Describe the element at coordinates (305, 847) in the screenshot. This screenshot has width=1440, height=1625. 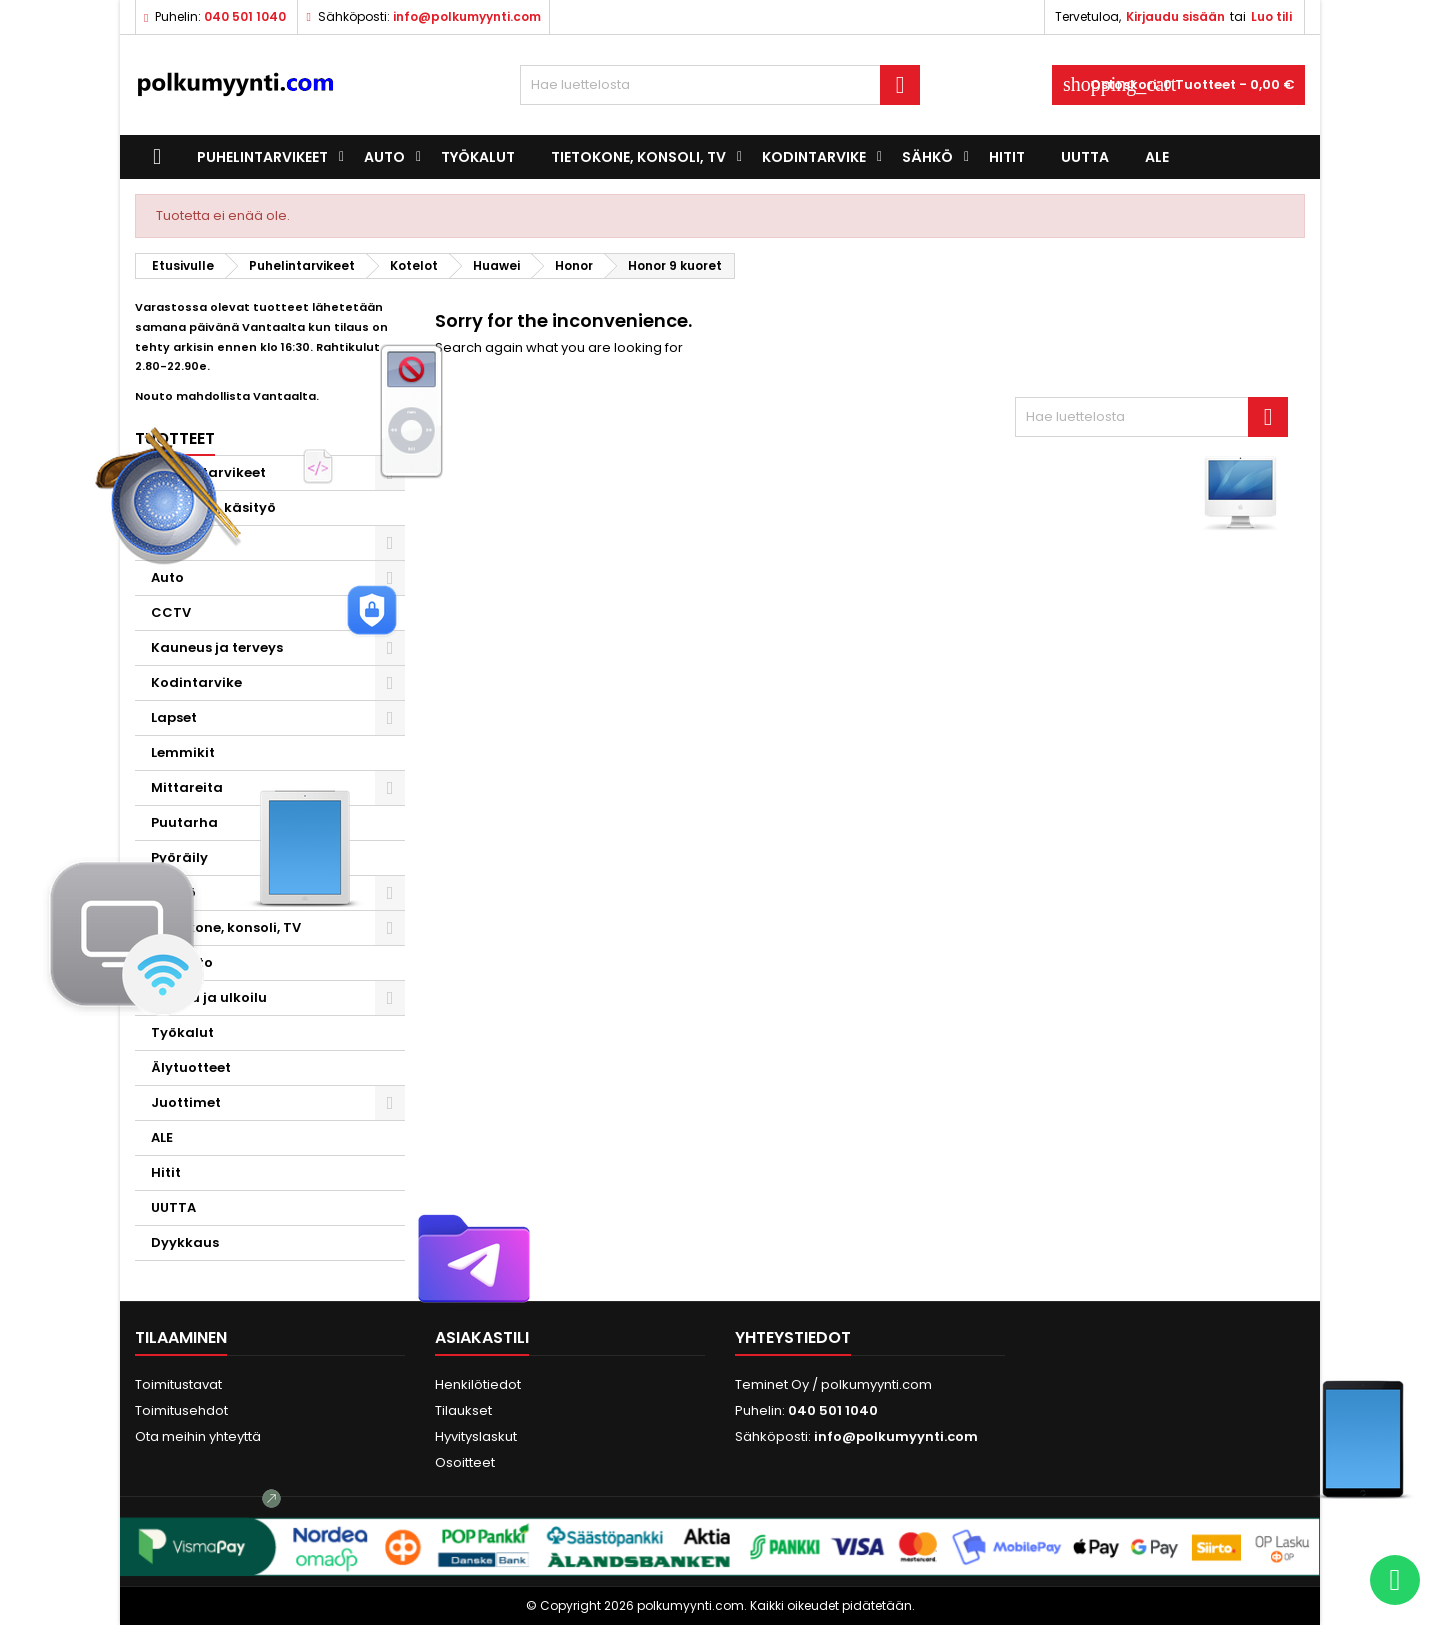
I see `indicates a connected iPad device` at that location.